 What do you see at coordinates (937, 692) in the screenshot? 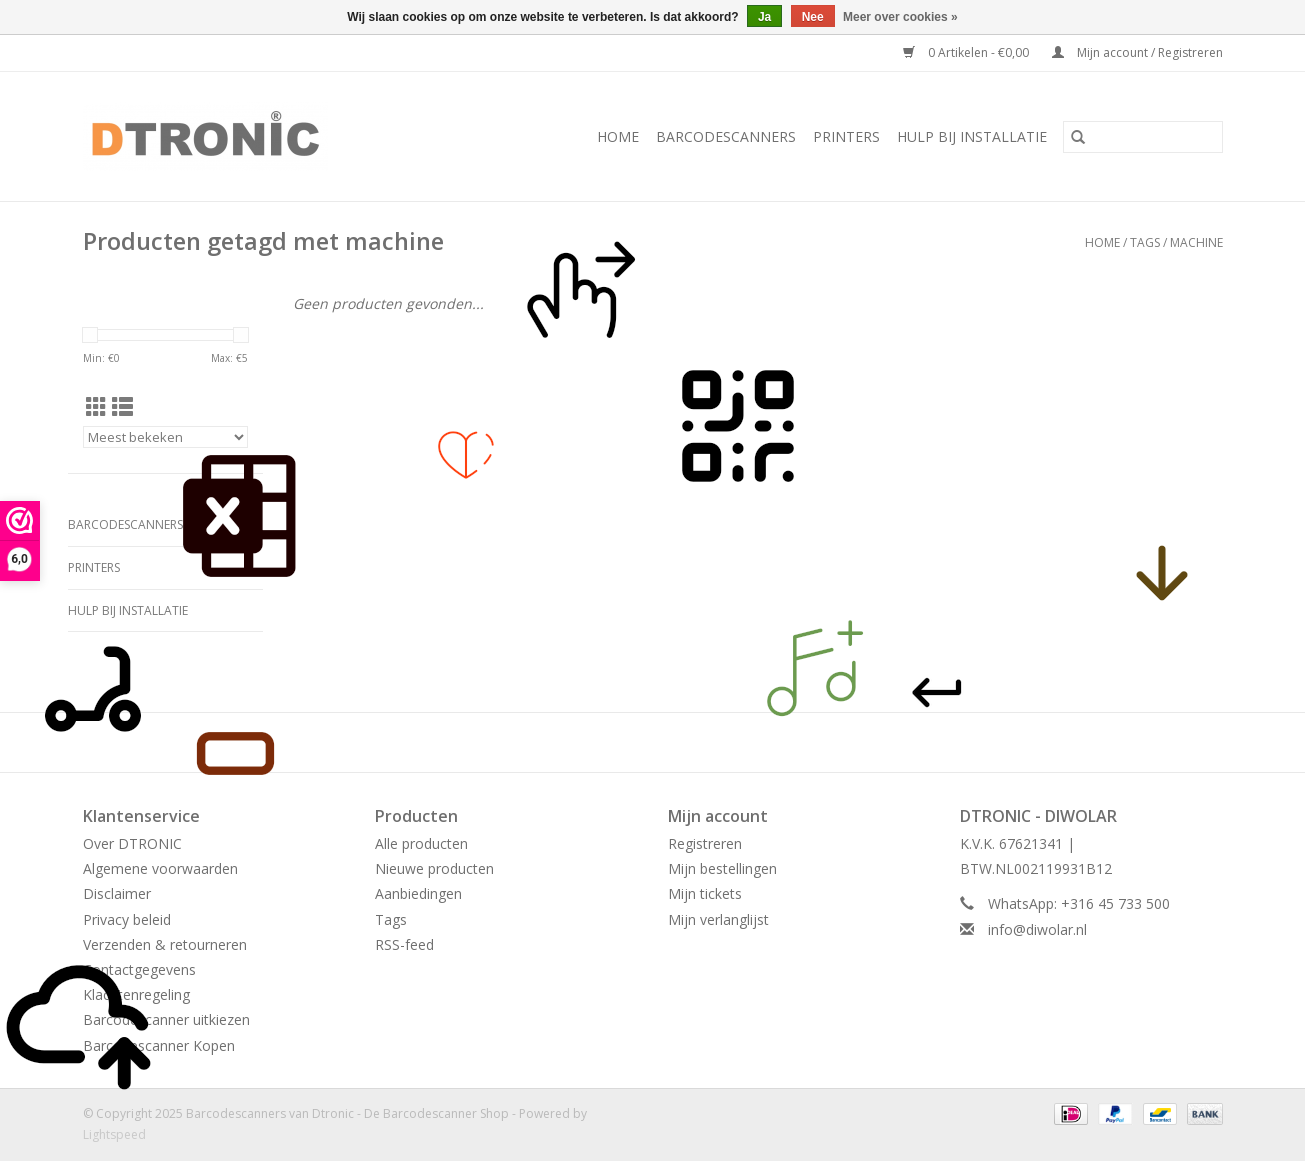
I see `submit or confirm text input` at bounding box center [937, 692].